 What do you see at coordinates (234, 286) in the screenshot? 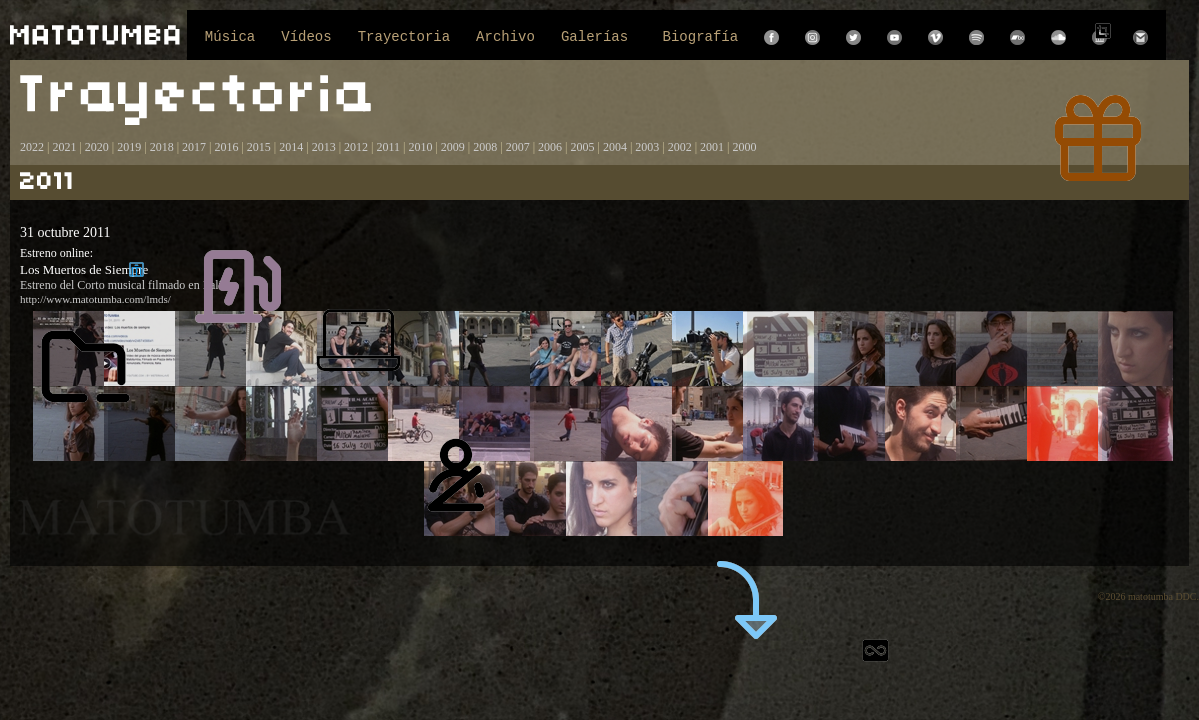
I see `find nearby EV charging stations` at bounding box center [234, 286].